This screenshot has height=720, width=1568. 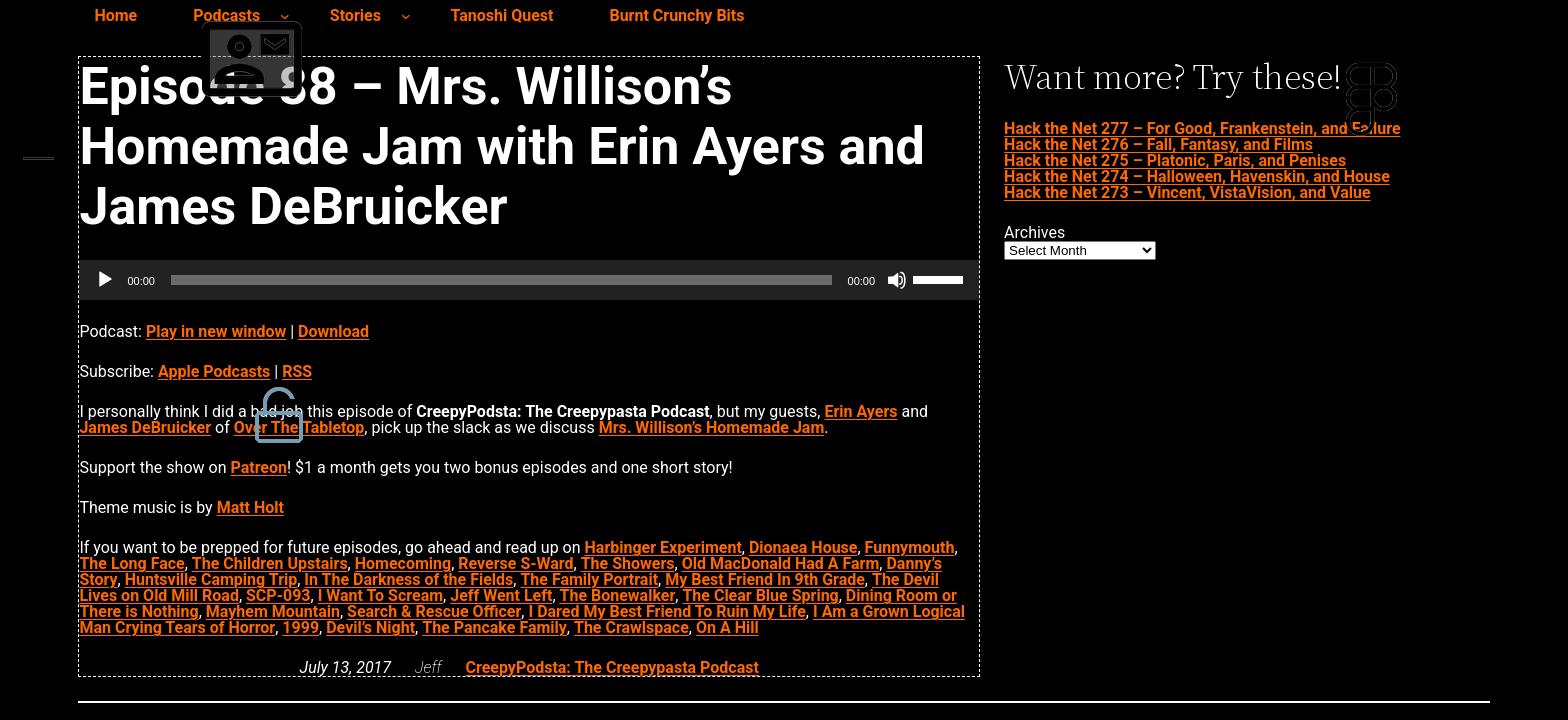 What do you see at coordinates (1370, 98) in the screenshot?
I see `open Figma design file` at bounding box center [1370, 98].